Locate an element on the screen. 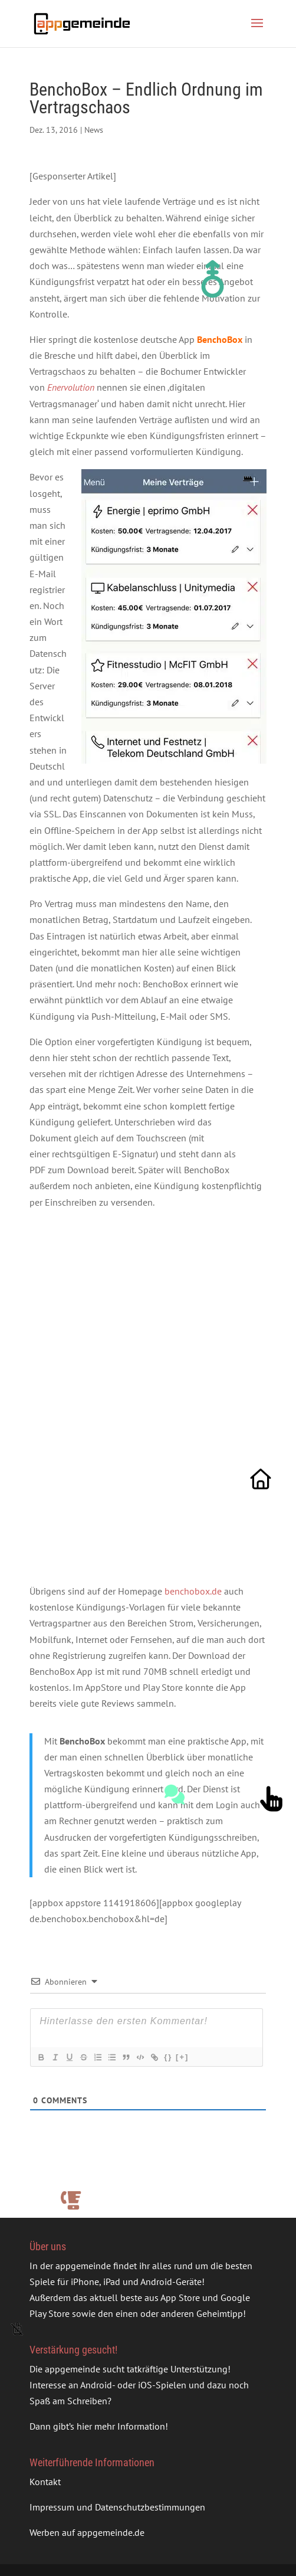 The image size is (296, 2576). open chat or messaging is located at coordinates (175, 1795).